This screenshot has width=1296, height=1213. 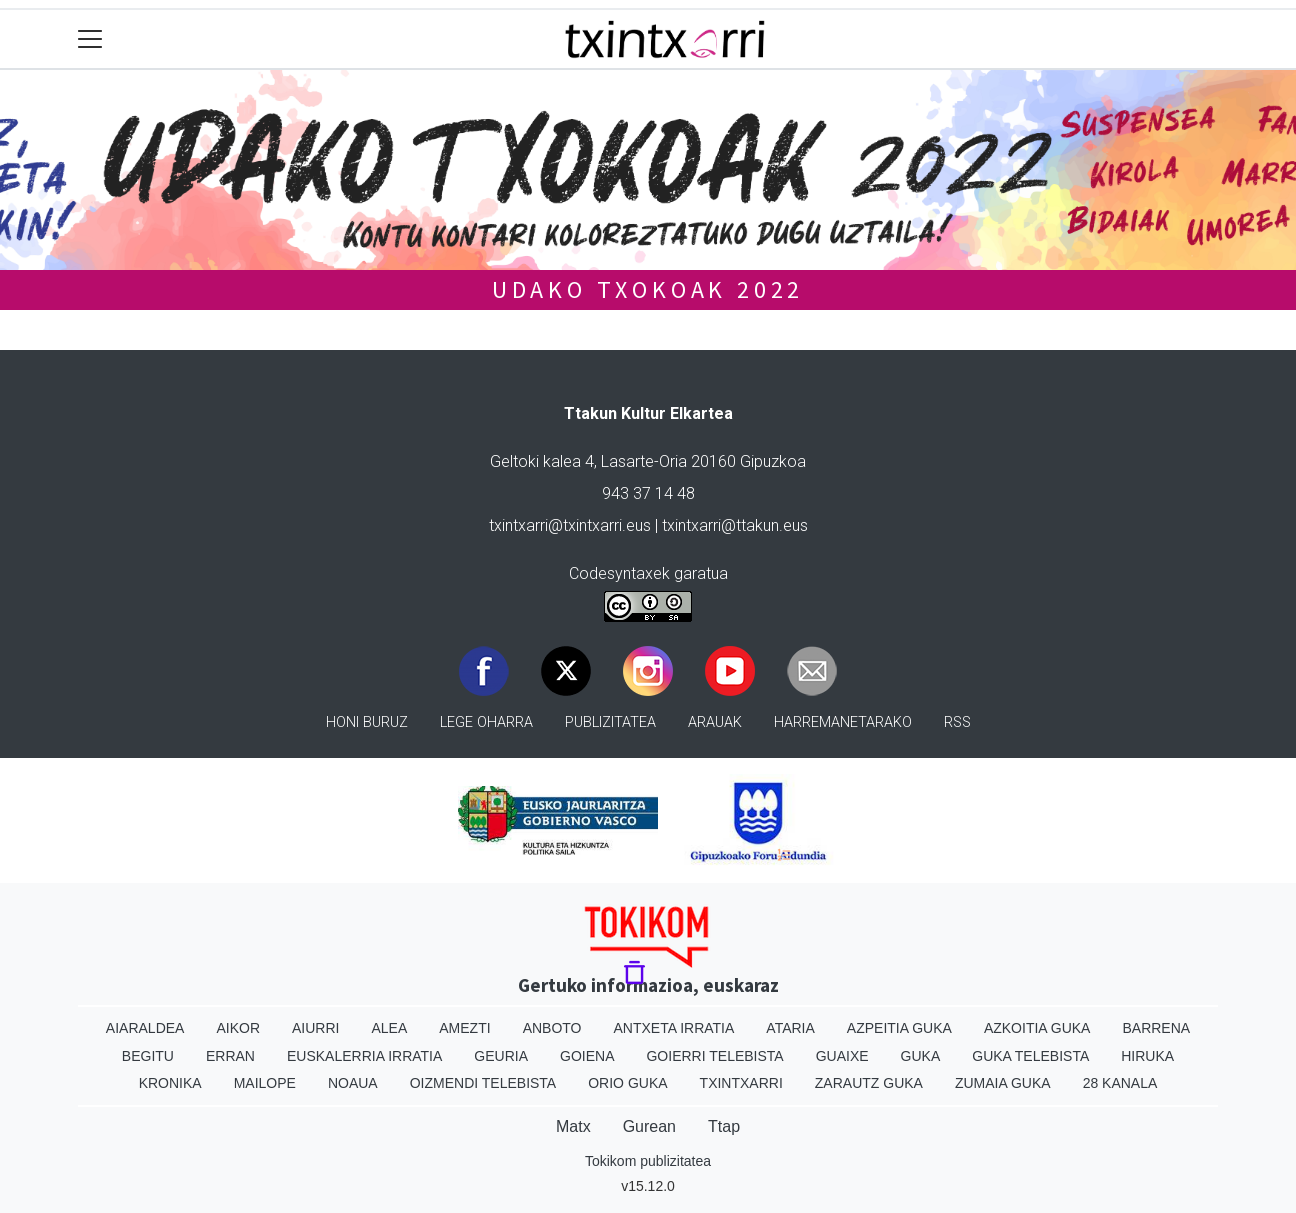 I want to click on create a numbered list, so click(x=784, y=855).